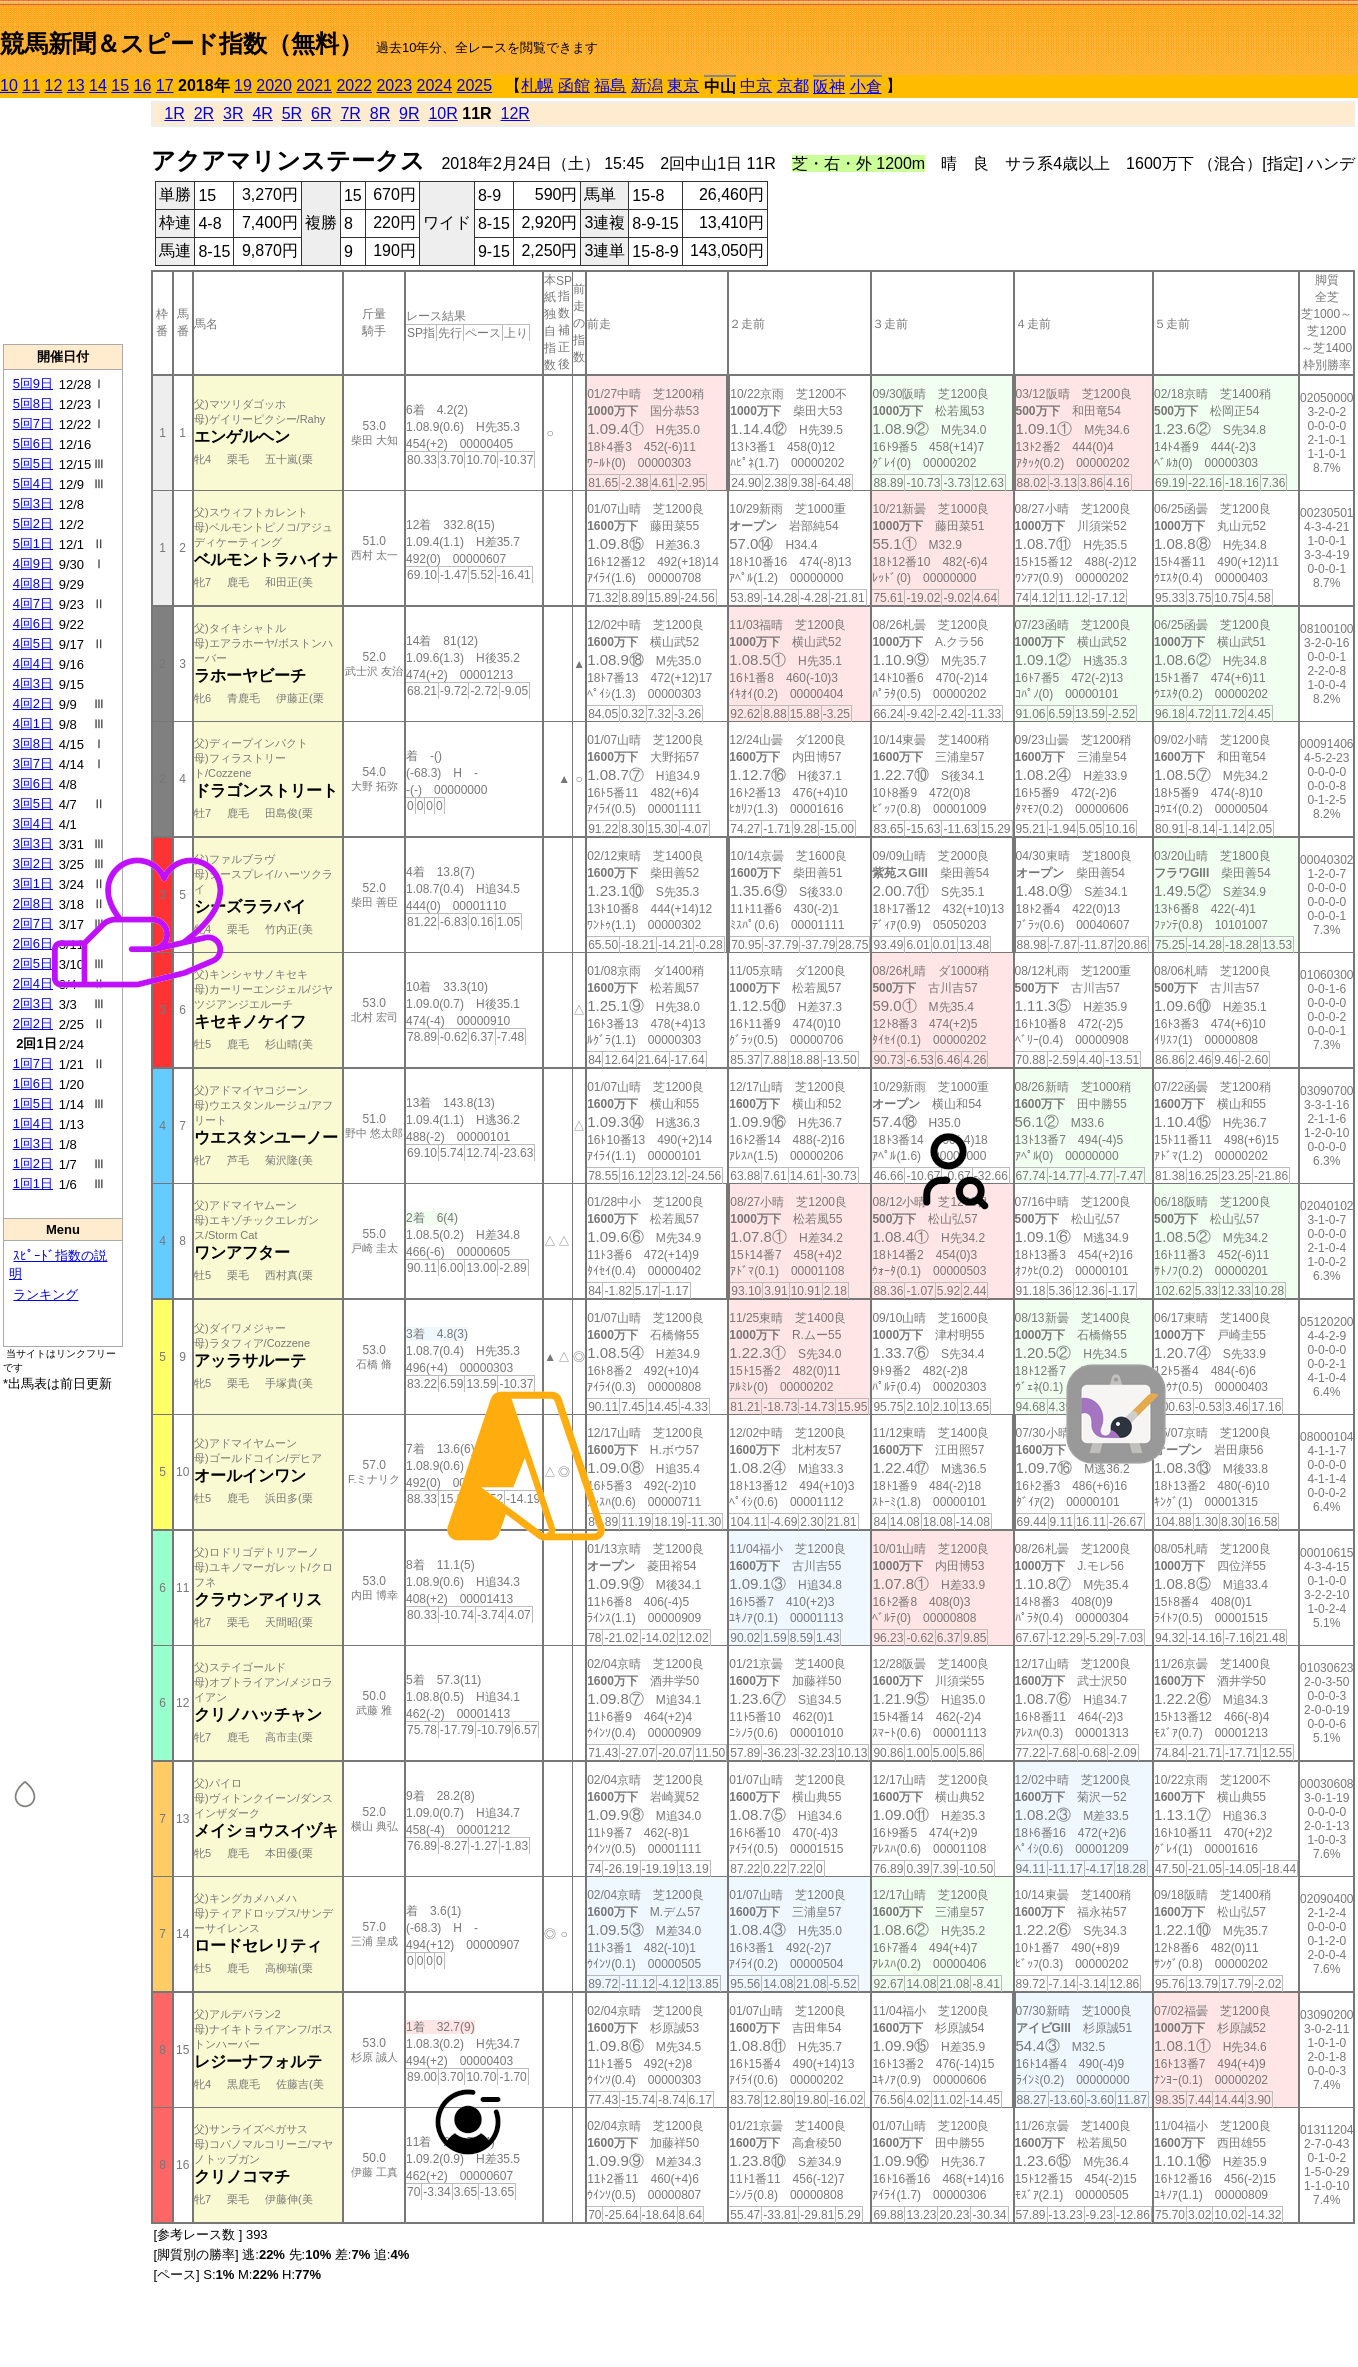  What do you see at coordinates (468, 2122) in the screenshot?
I see `remove a user from your contacts` at bounding box center [468, 2122].